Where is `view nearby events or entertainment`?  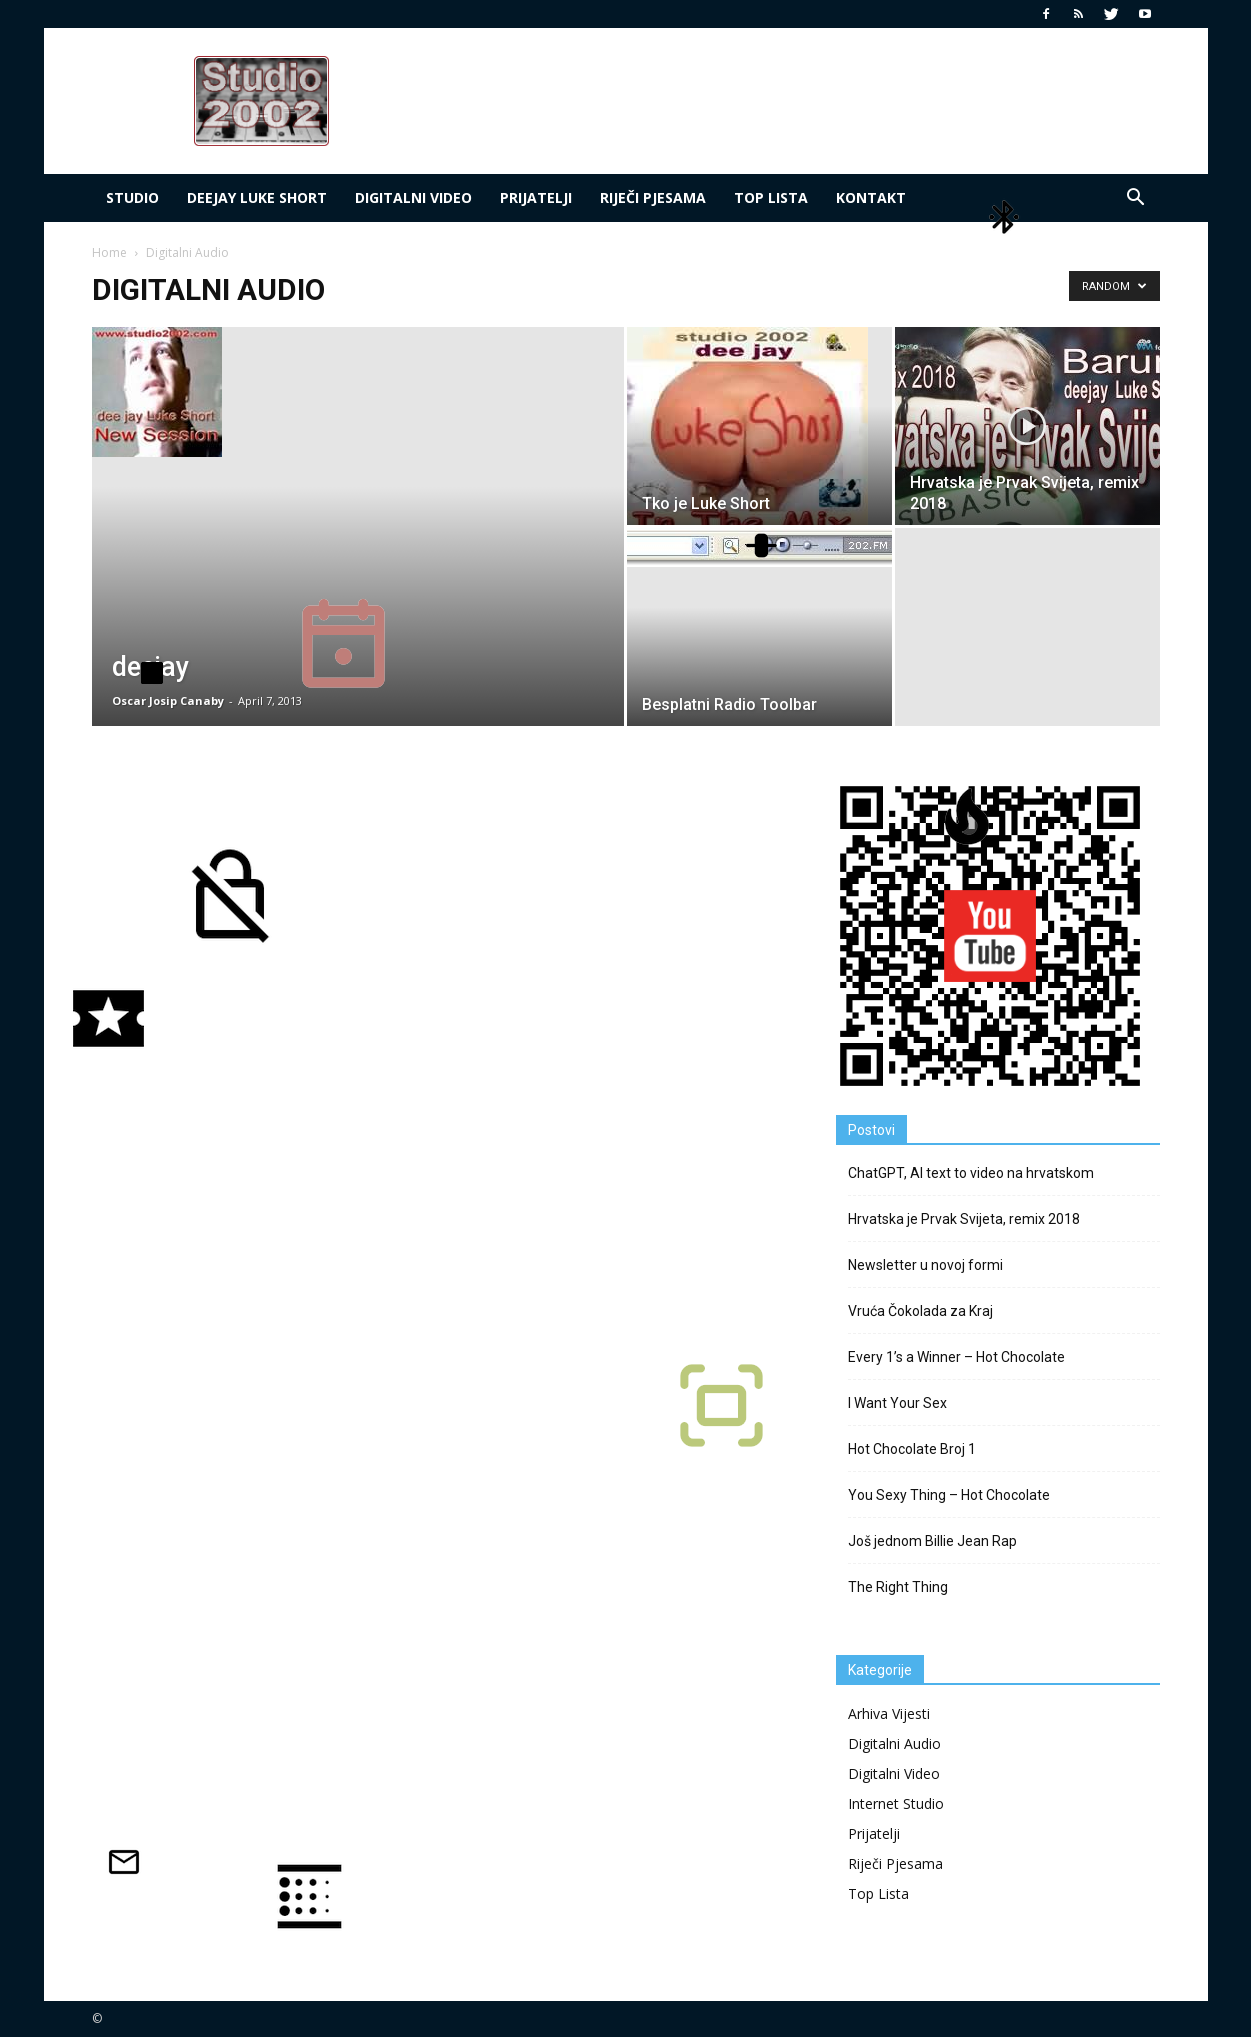 view nearby events or entertainment is located at coordinates (108, 1018).